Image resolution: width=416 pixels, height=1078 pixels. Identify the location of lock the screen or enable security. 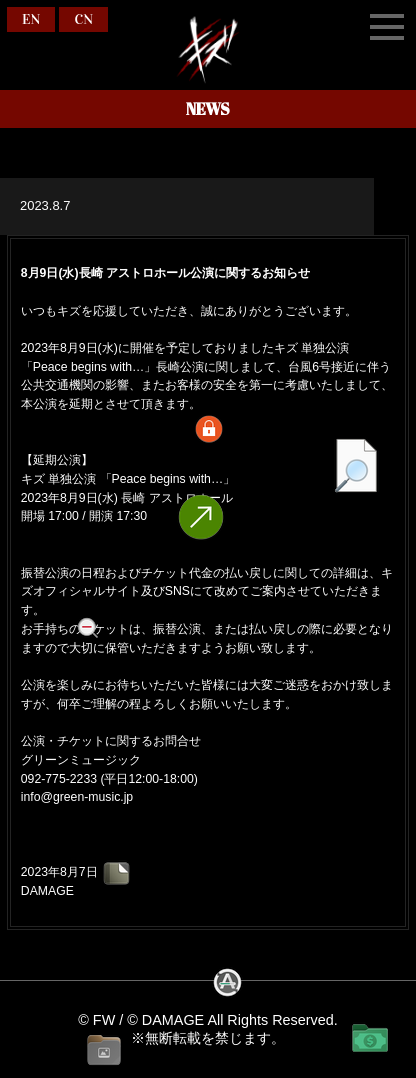
(209, 429).